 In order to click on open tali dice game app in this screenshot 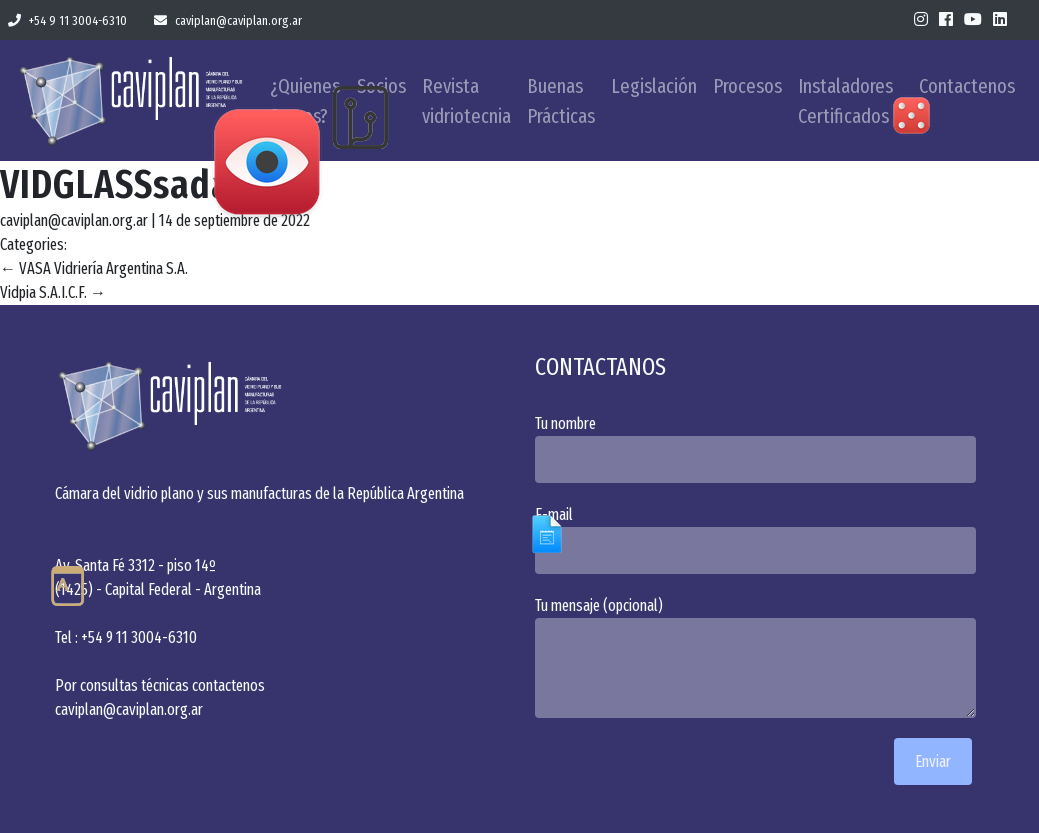, I will do `click(911, 115)`.